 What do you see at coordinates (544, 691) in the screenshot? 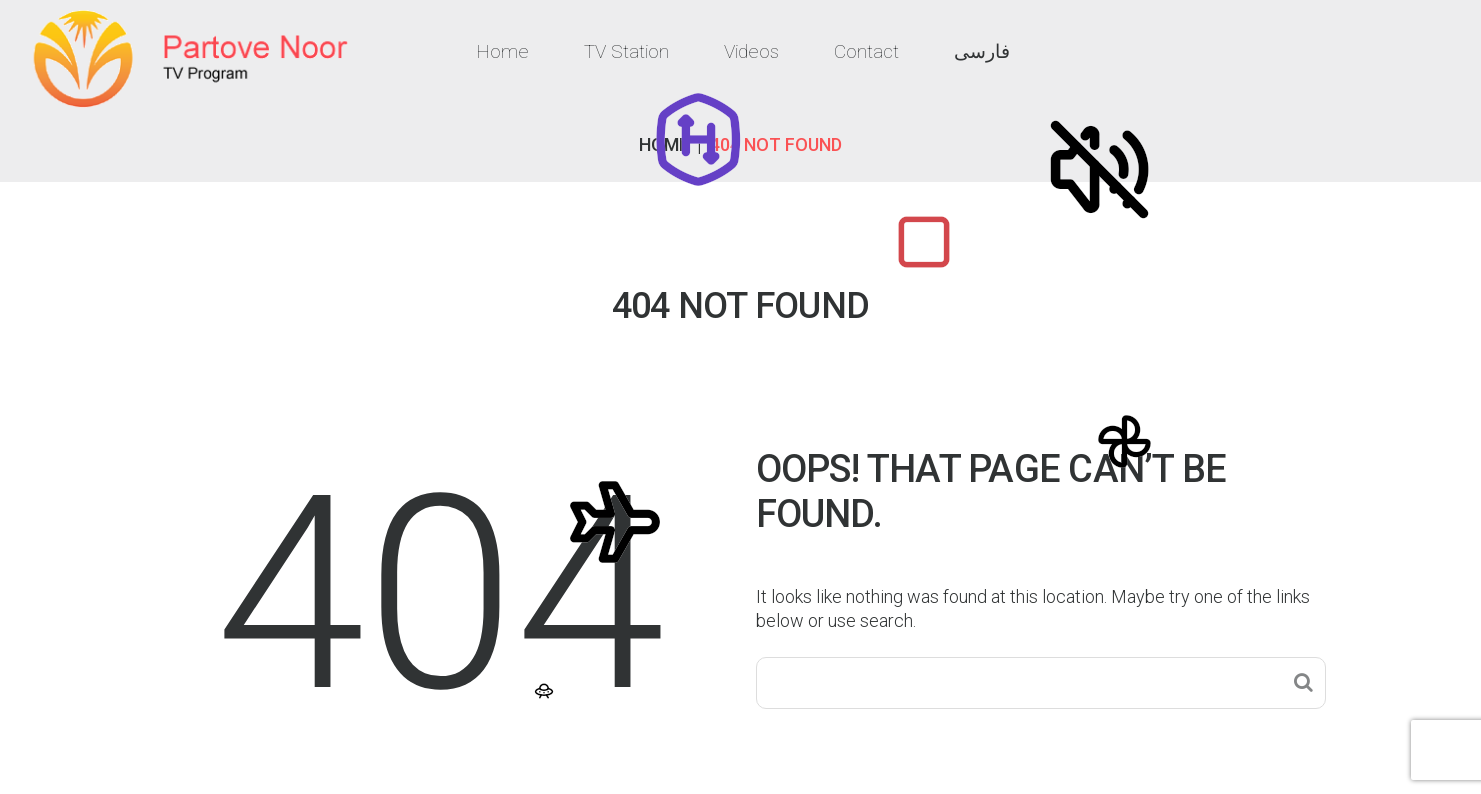
I see `access sci-fi or space-themed content` at bounding box center [544, 691].